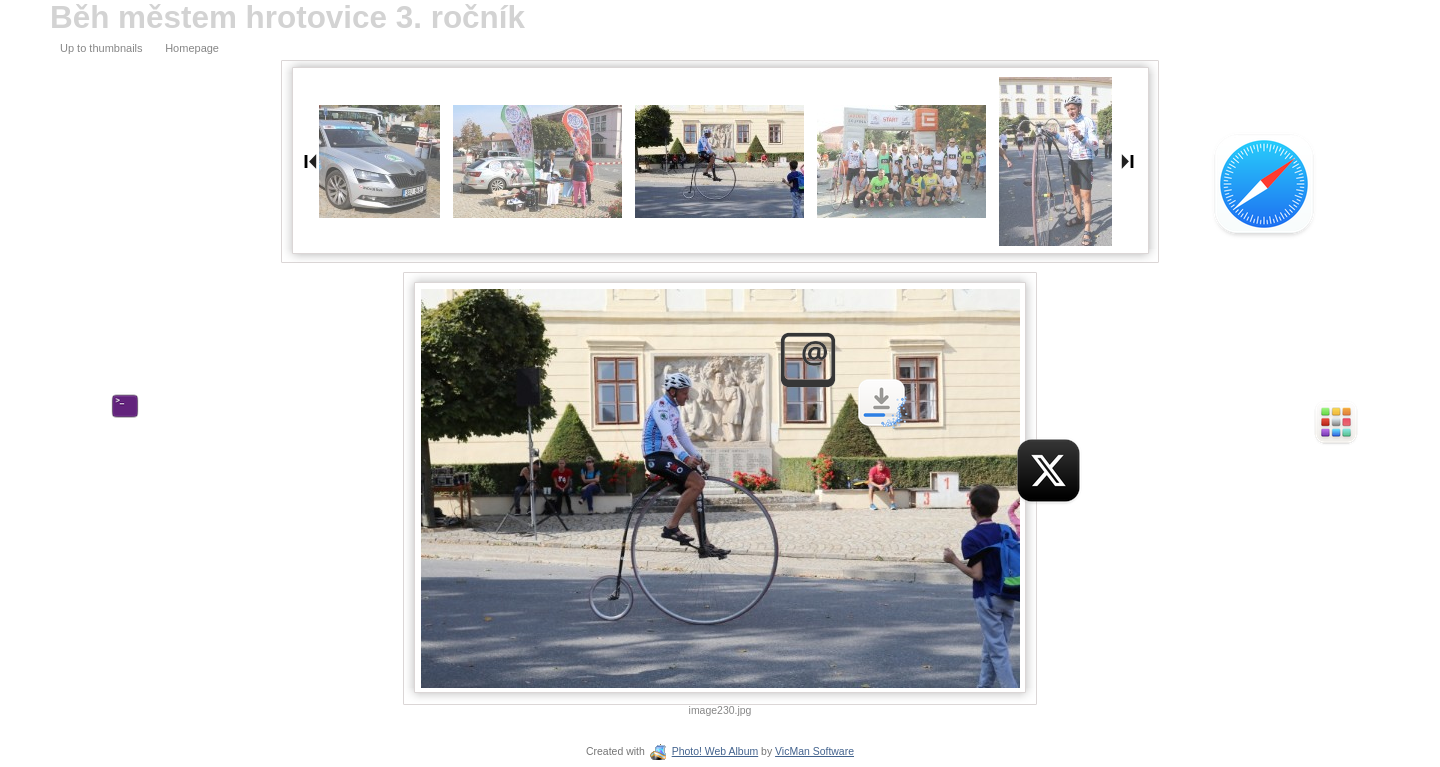 Image resolution: width=1440 pixels, height=767 pixels. I want to click on open varia download manager, so click(881, 402).